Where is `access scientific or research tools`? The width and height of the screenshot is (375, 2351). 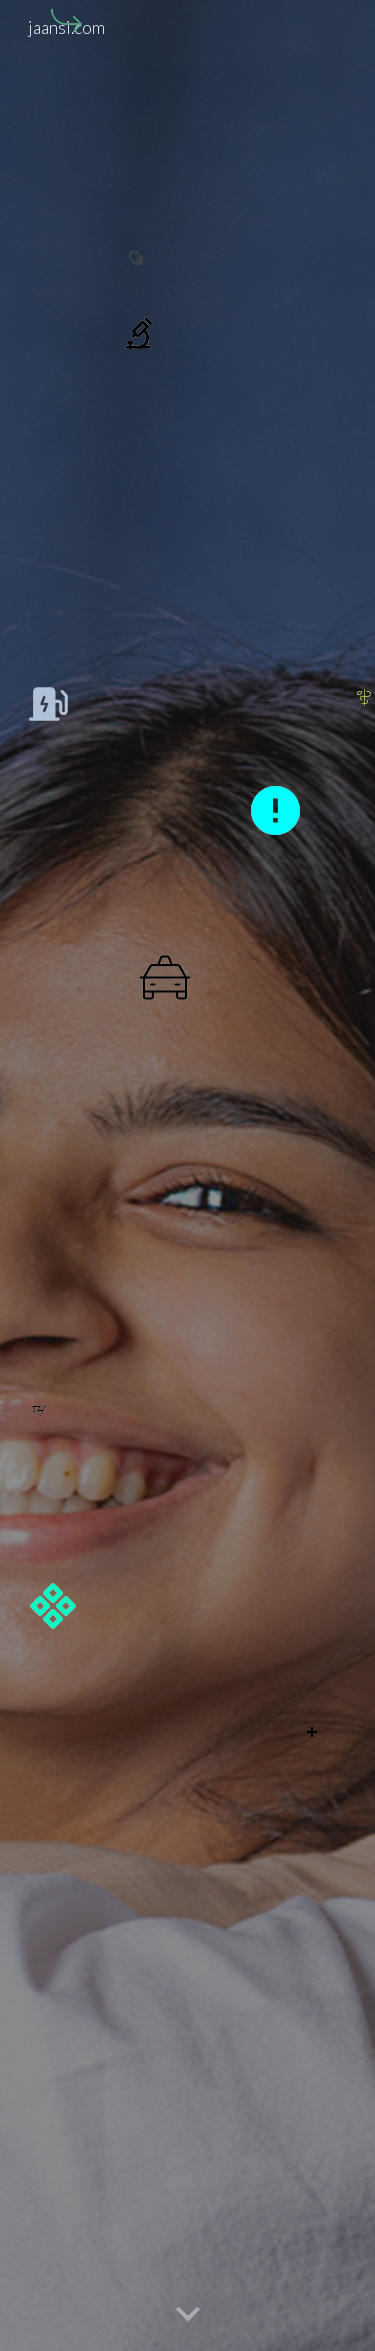 access scientific or research tools is located at coordinates (138, 333).